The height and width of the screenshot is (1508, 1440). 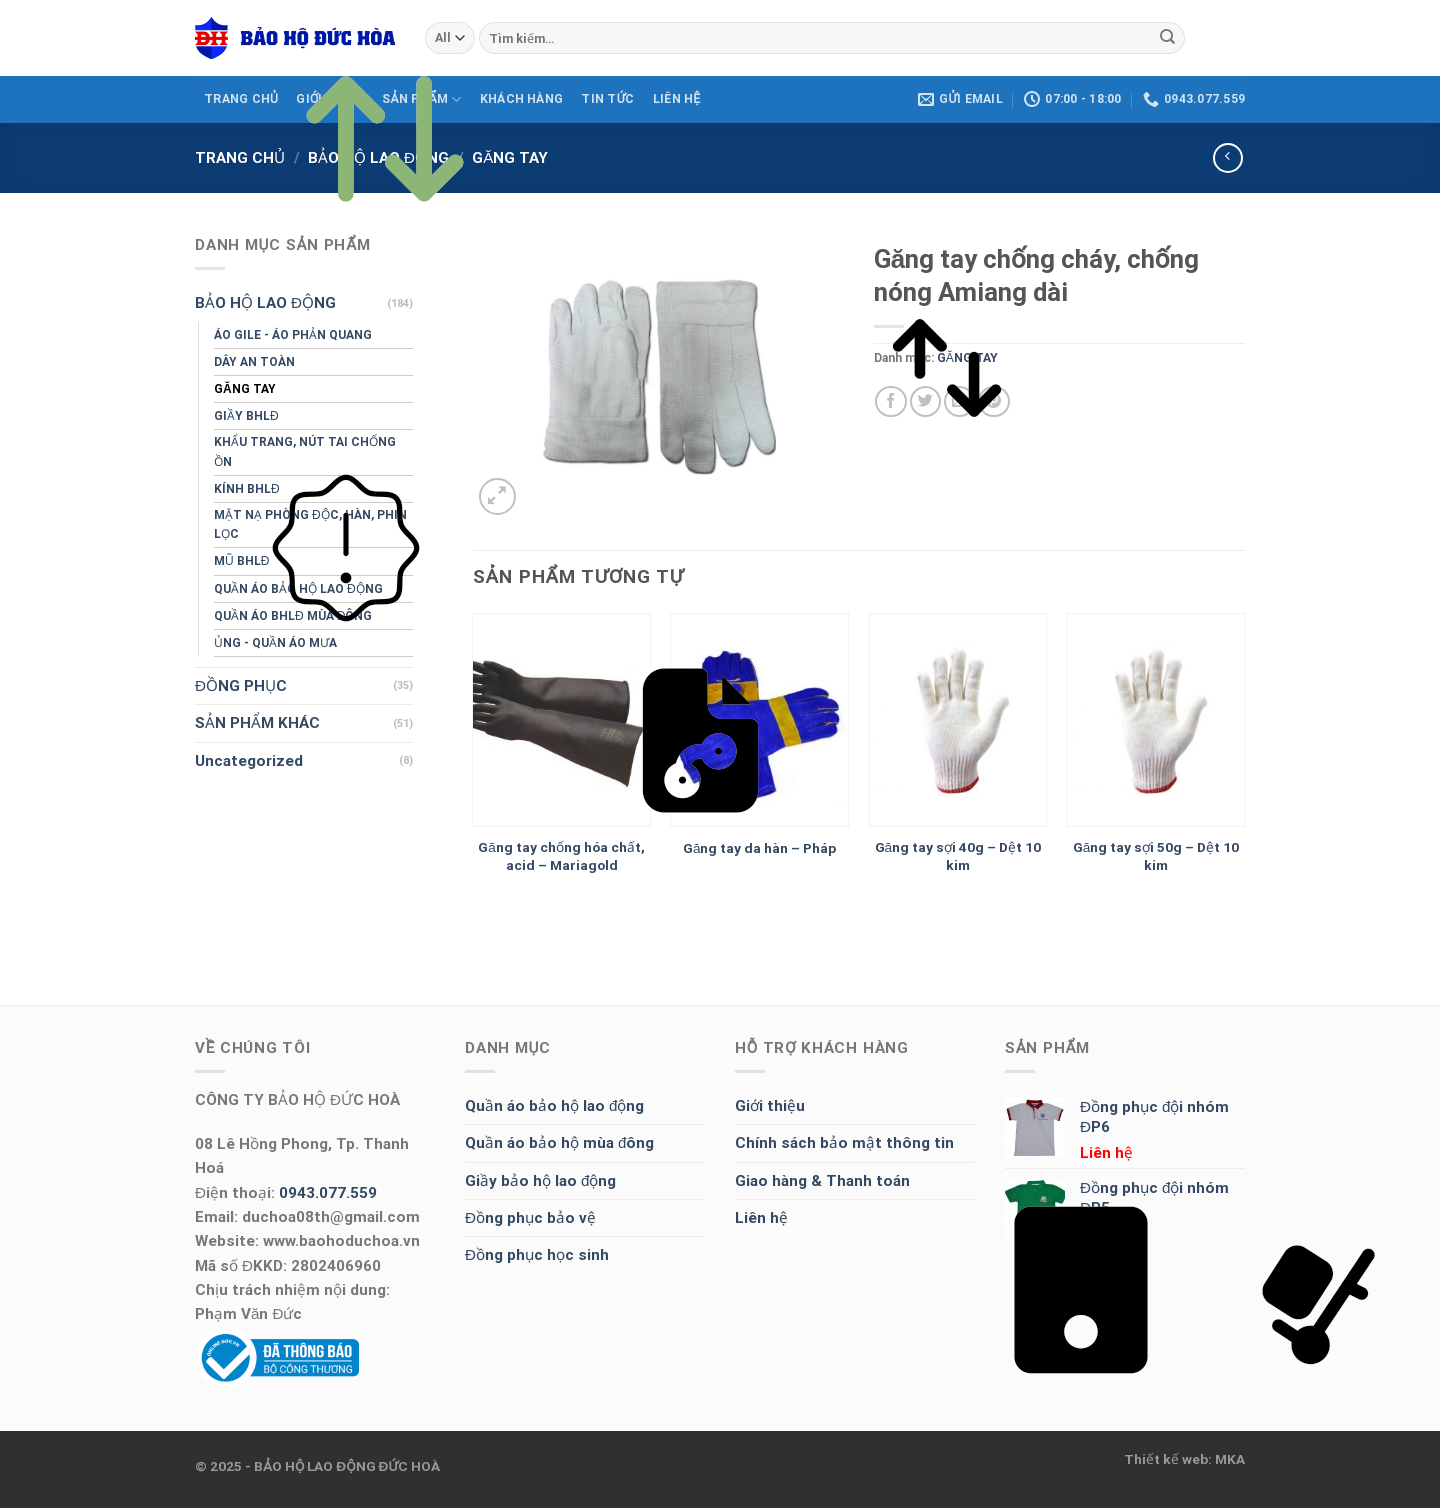 What do you see at coordinates (385, 139) in the screenshot?
I see `sort items in ascending or descending order` at bounding box center [385, 139].